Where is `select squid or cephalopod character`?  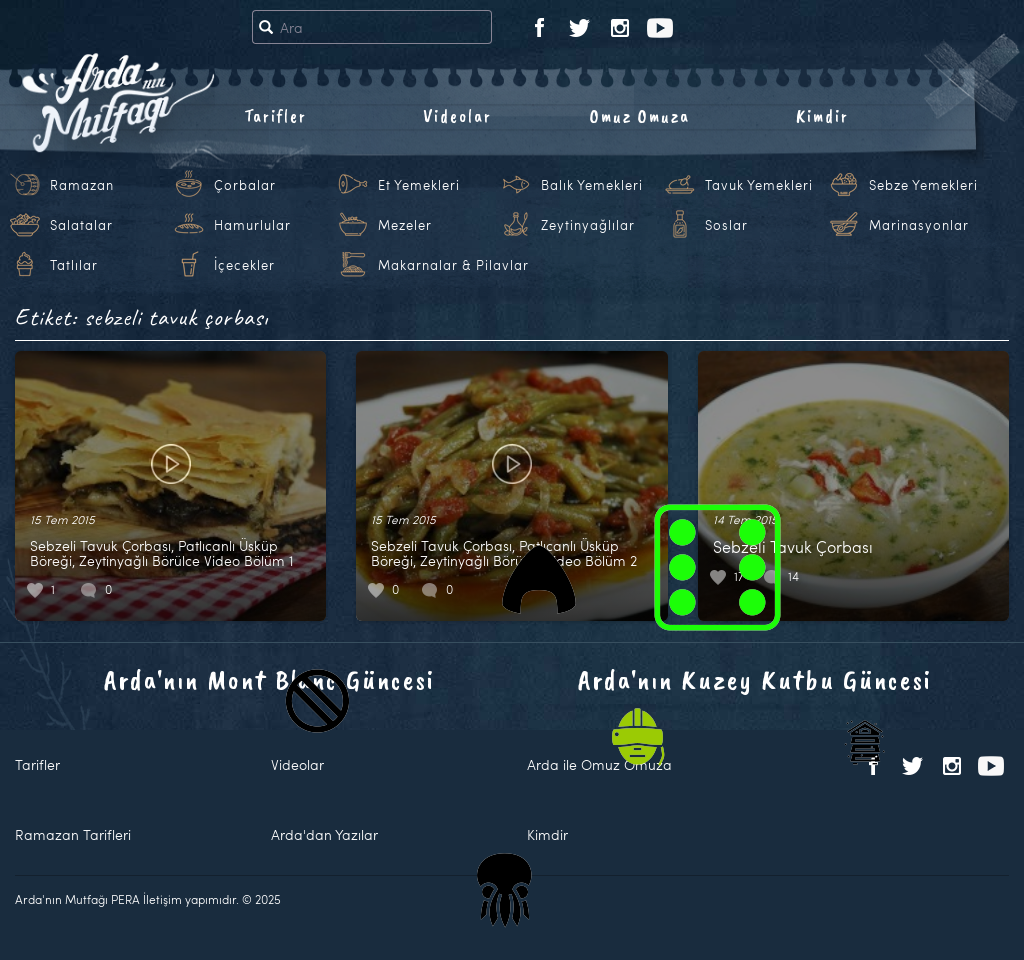 select squid or cephalopod character is located at coordinates (504, 891).